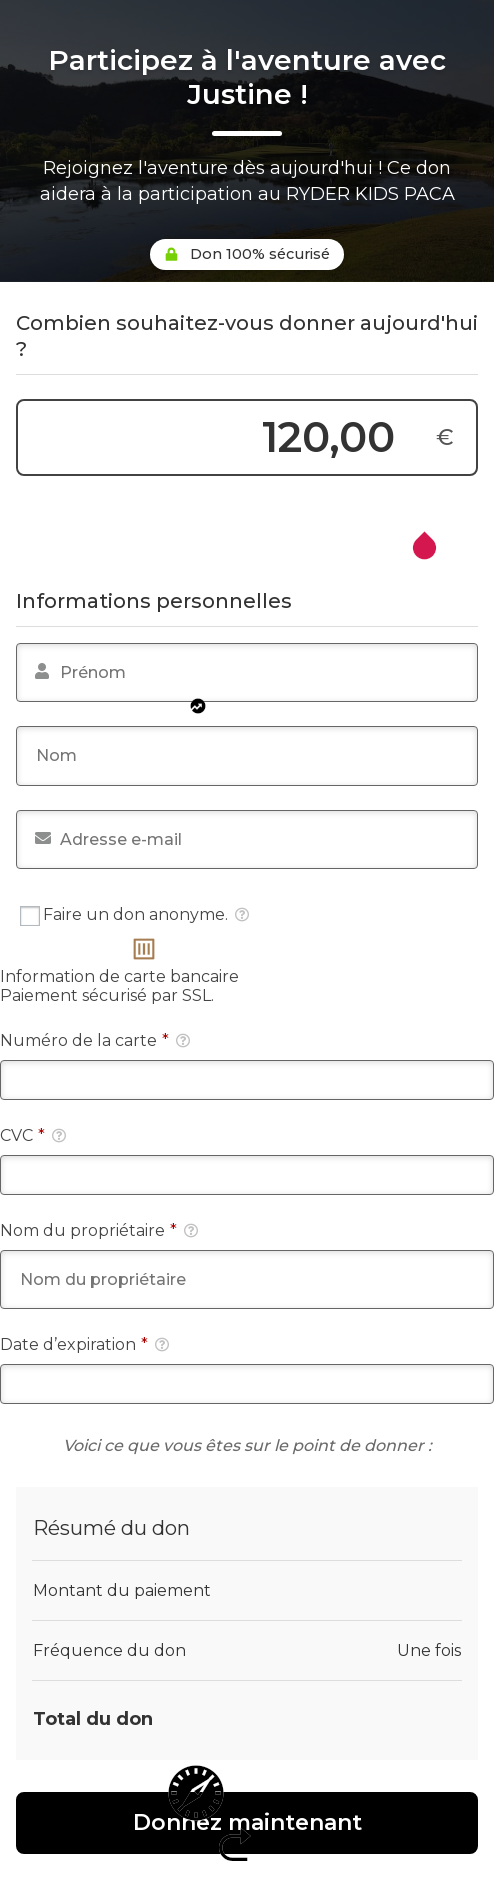  I want to click on switch to vertical column layout, so click(144, 949).